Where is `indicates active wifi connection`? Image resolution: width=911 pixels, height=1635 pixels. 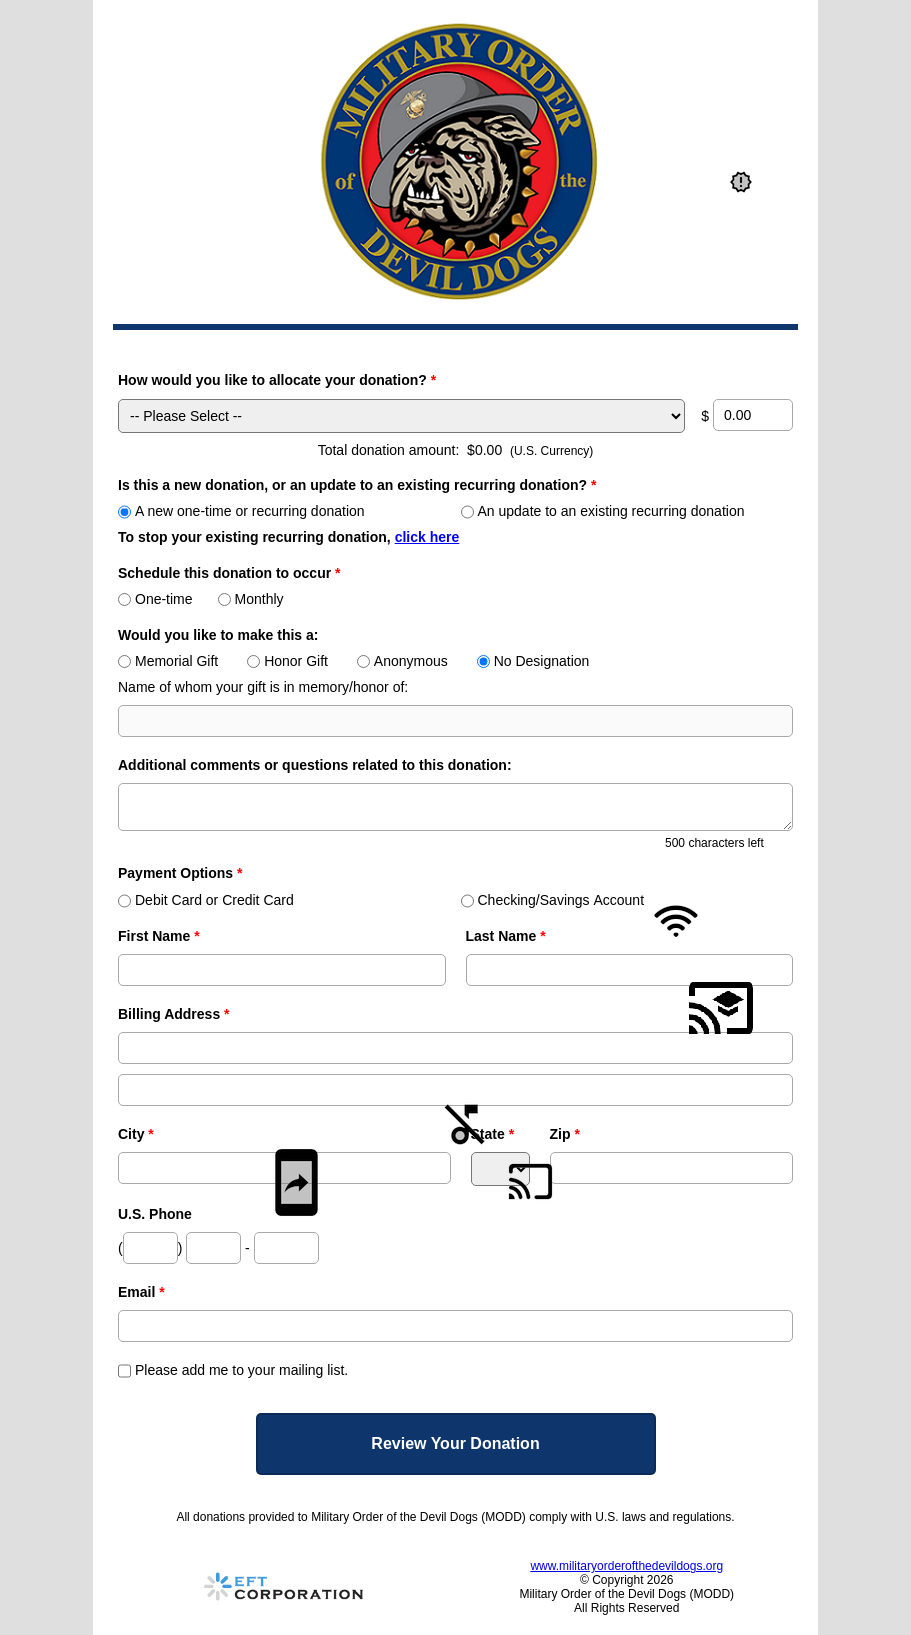
indicates active wifi connection is located at coordinates (676, 922).